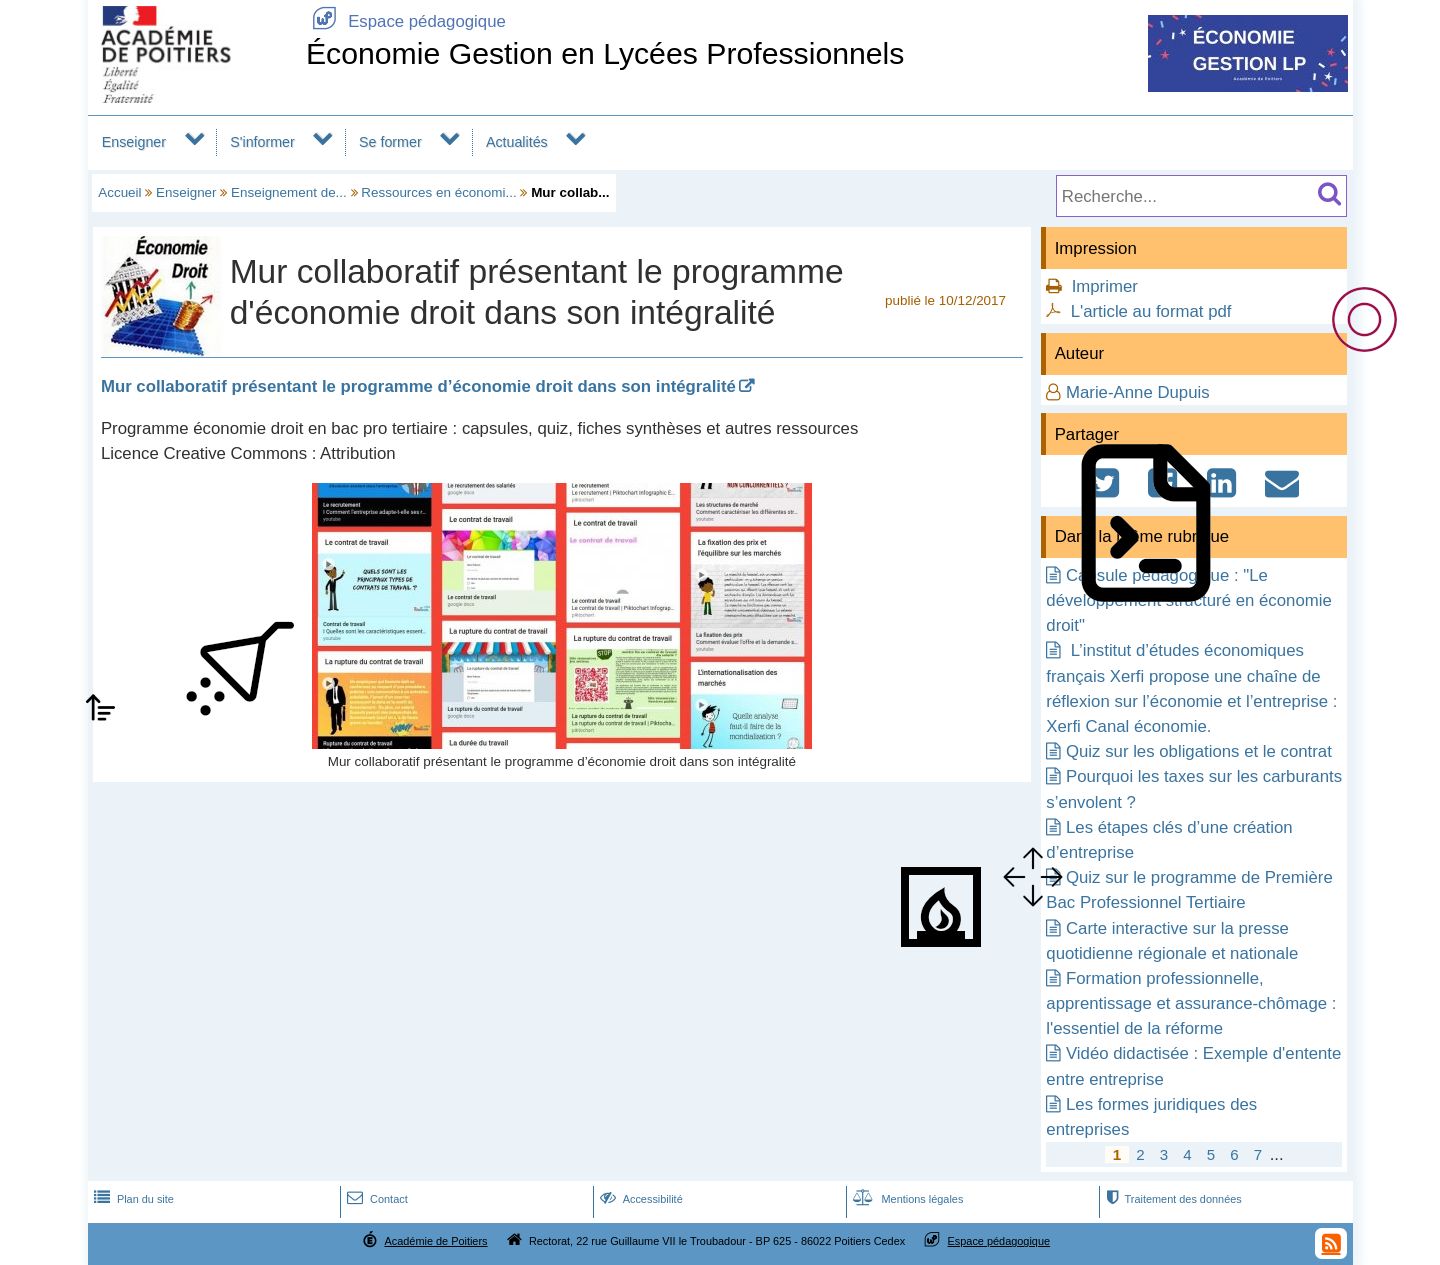 The image size is (1440, 1265). What do you see at coordinates (1146, 523) in the screenshot?
I see `open terminal or command line file` at bounding box center [1146, 523].